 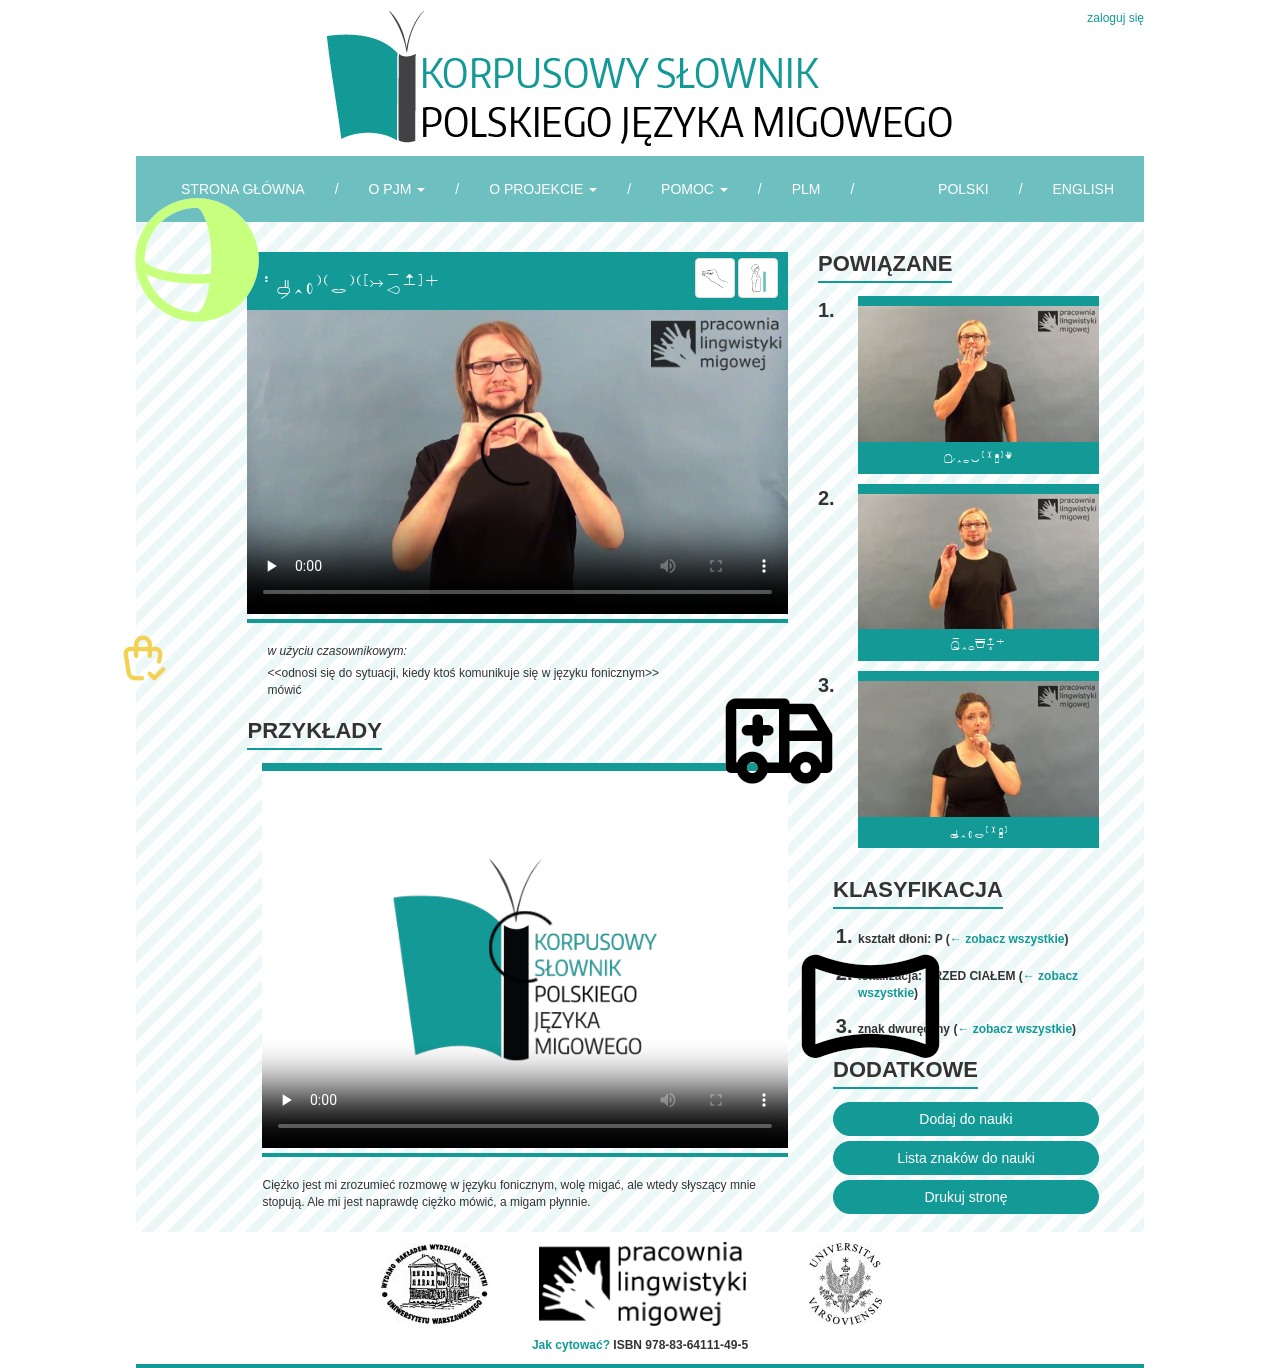 I want to click on purchase completed successfully, so click(x=143, y=658).